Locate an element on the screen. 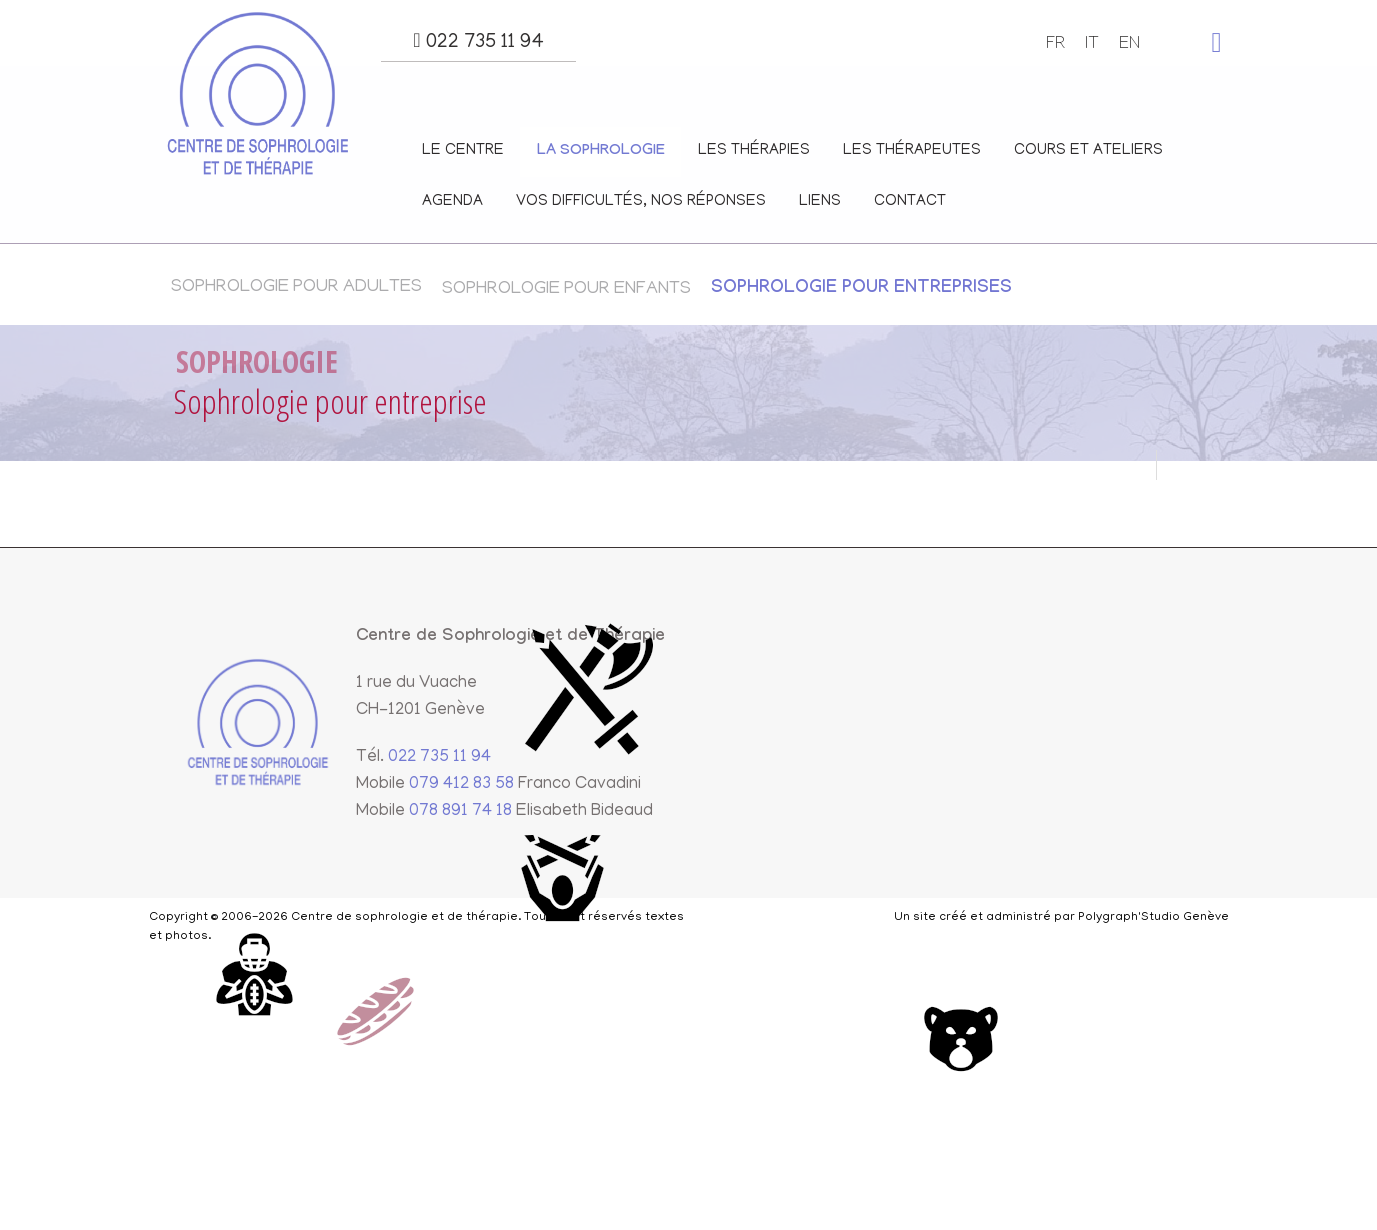 This screenshot has height=1230, width=1377. access combat or battle features is located at coordinates (589, 689).